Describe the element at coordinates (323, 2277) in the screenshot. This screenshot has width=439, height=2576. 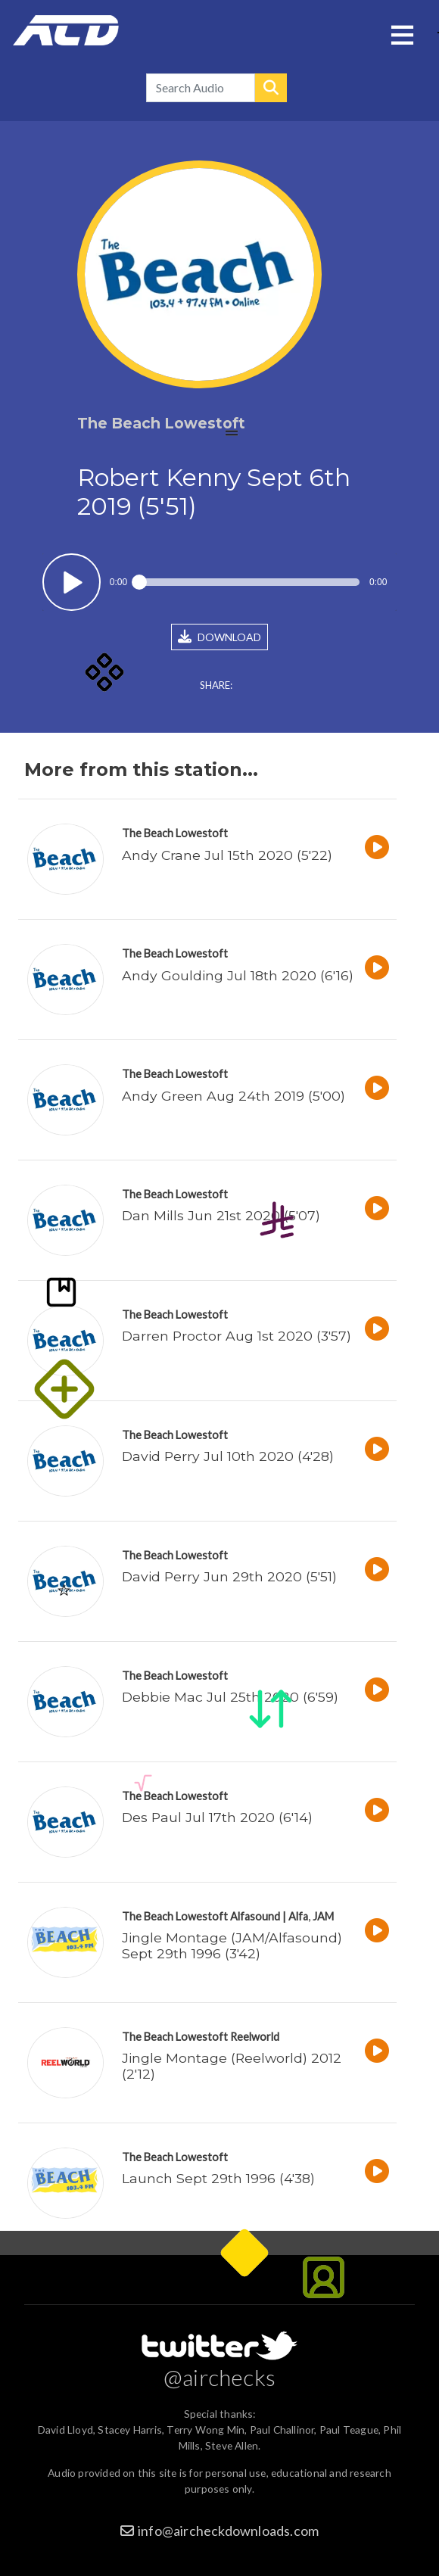
I see `view user profile` at that location.